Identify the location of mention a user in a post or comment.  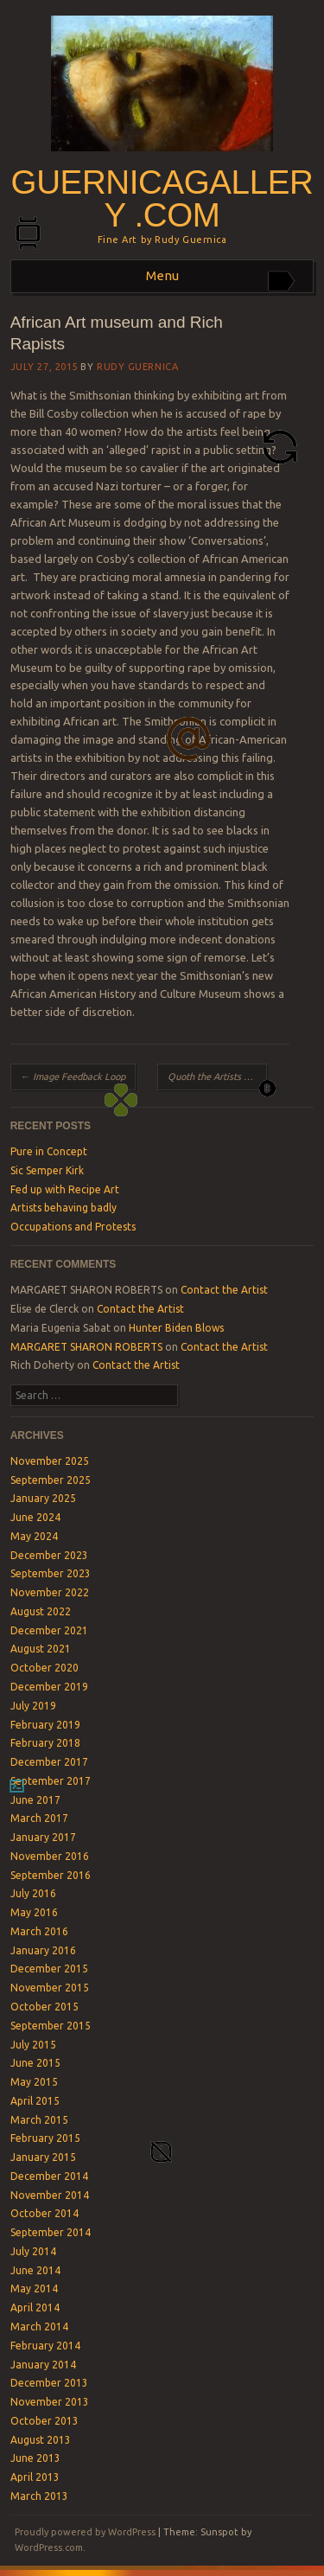
(188, 738).